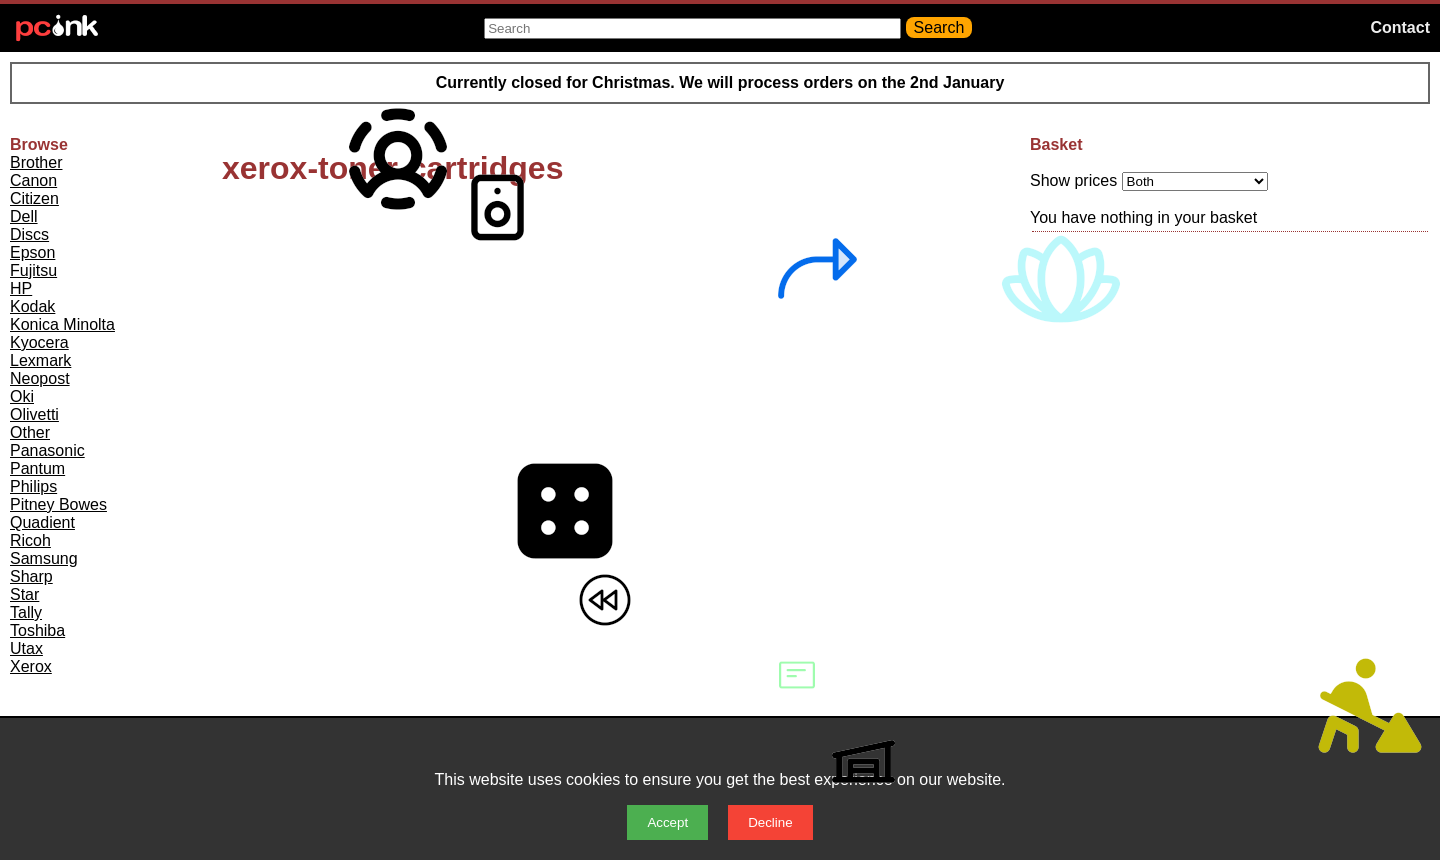  Describe the element at coordinates (1061, 283) in the screenshot. I see `access meditation or mindfulness features` at that location.